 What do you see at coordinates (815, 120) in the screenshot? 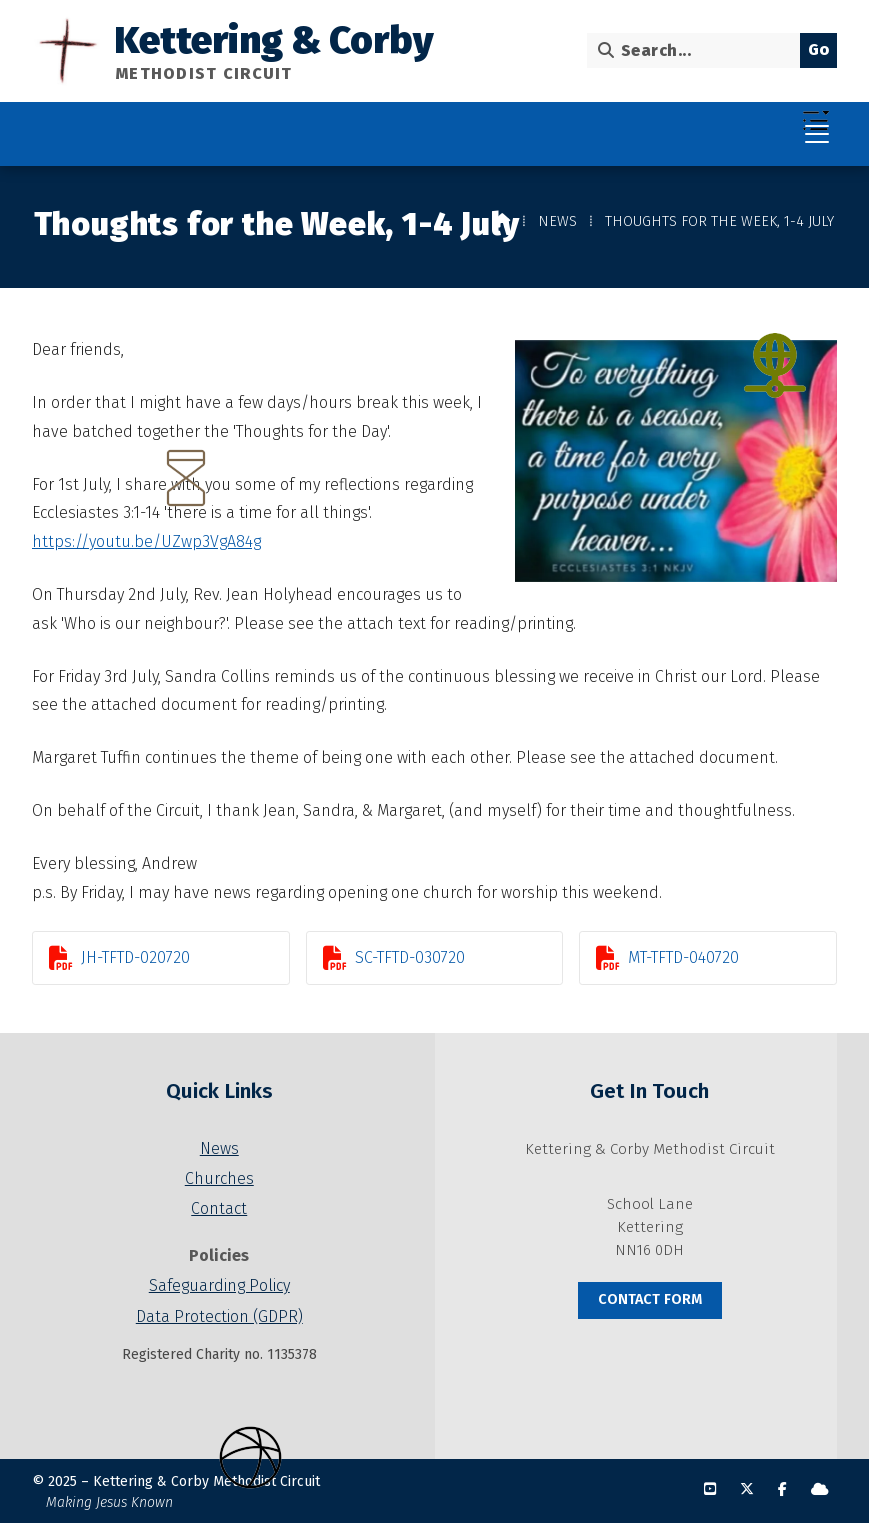
I see `select multiple items from a list` at bounding box center [815, 120].